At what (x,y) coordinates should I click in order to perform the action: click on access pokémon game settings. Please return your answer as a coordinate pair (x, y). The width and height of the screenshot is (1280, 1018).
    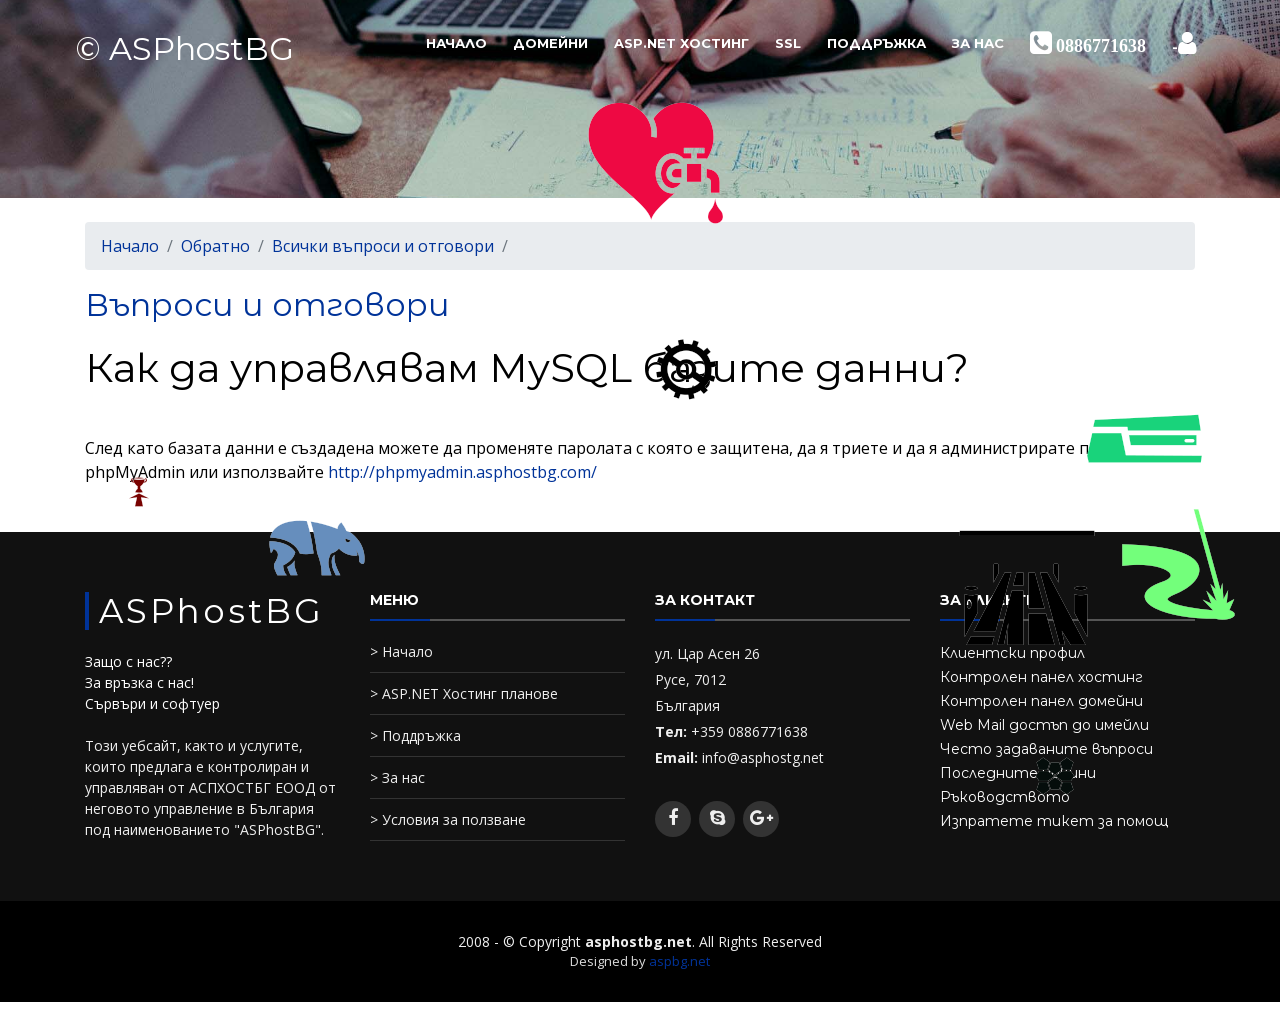
    Looking at the image, I should click on (686, 369).